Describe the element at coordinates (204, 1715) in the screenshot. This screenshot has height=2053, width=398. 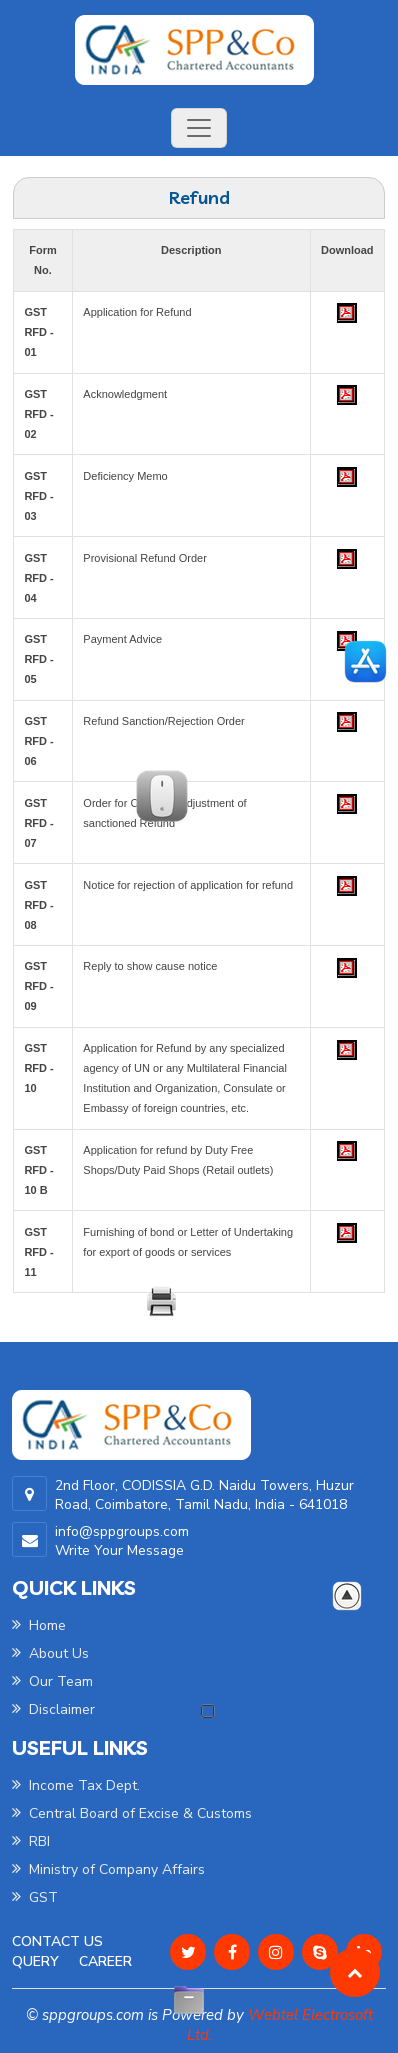
I see `empty checkbox or selection state` at that location.